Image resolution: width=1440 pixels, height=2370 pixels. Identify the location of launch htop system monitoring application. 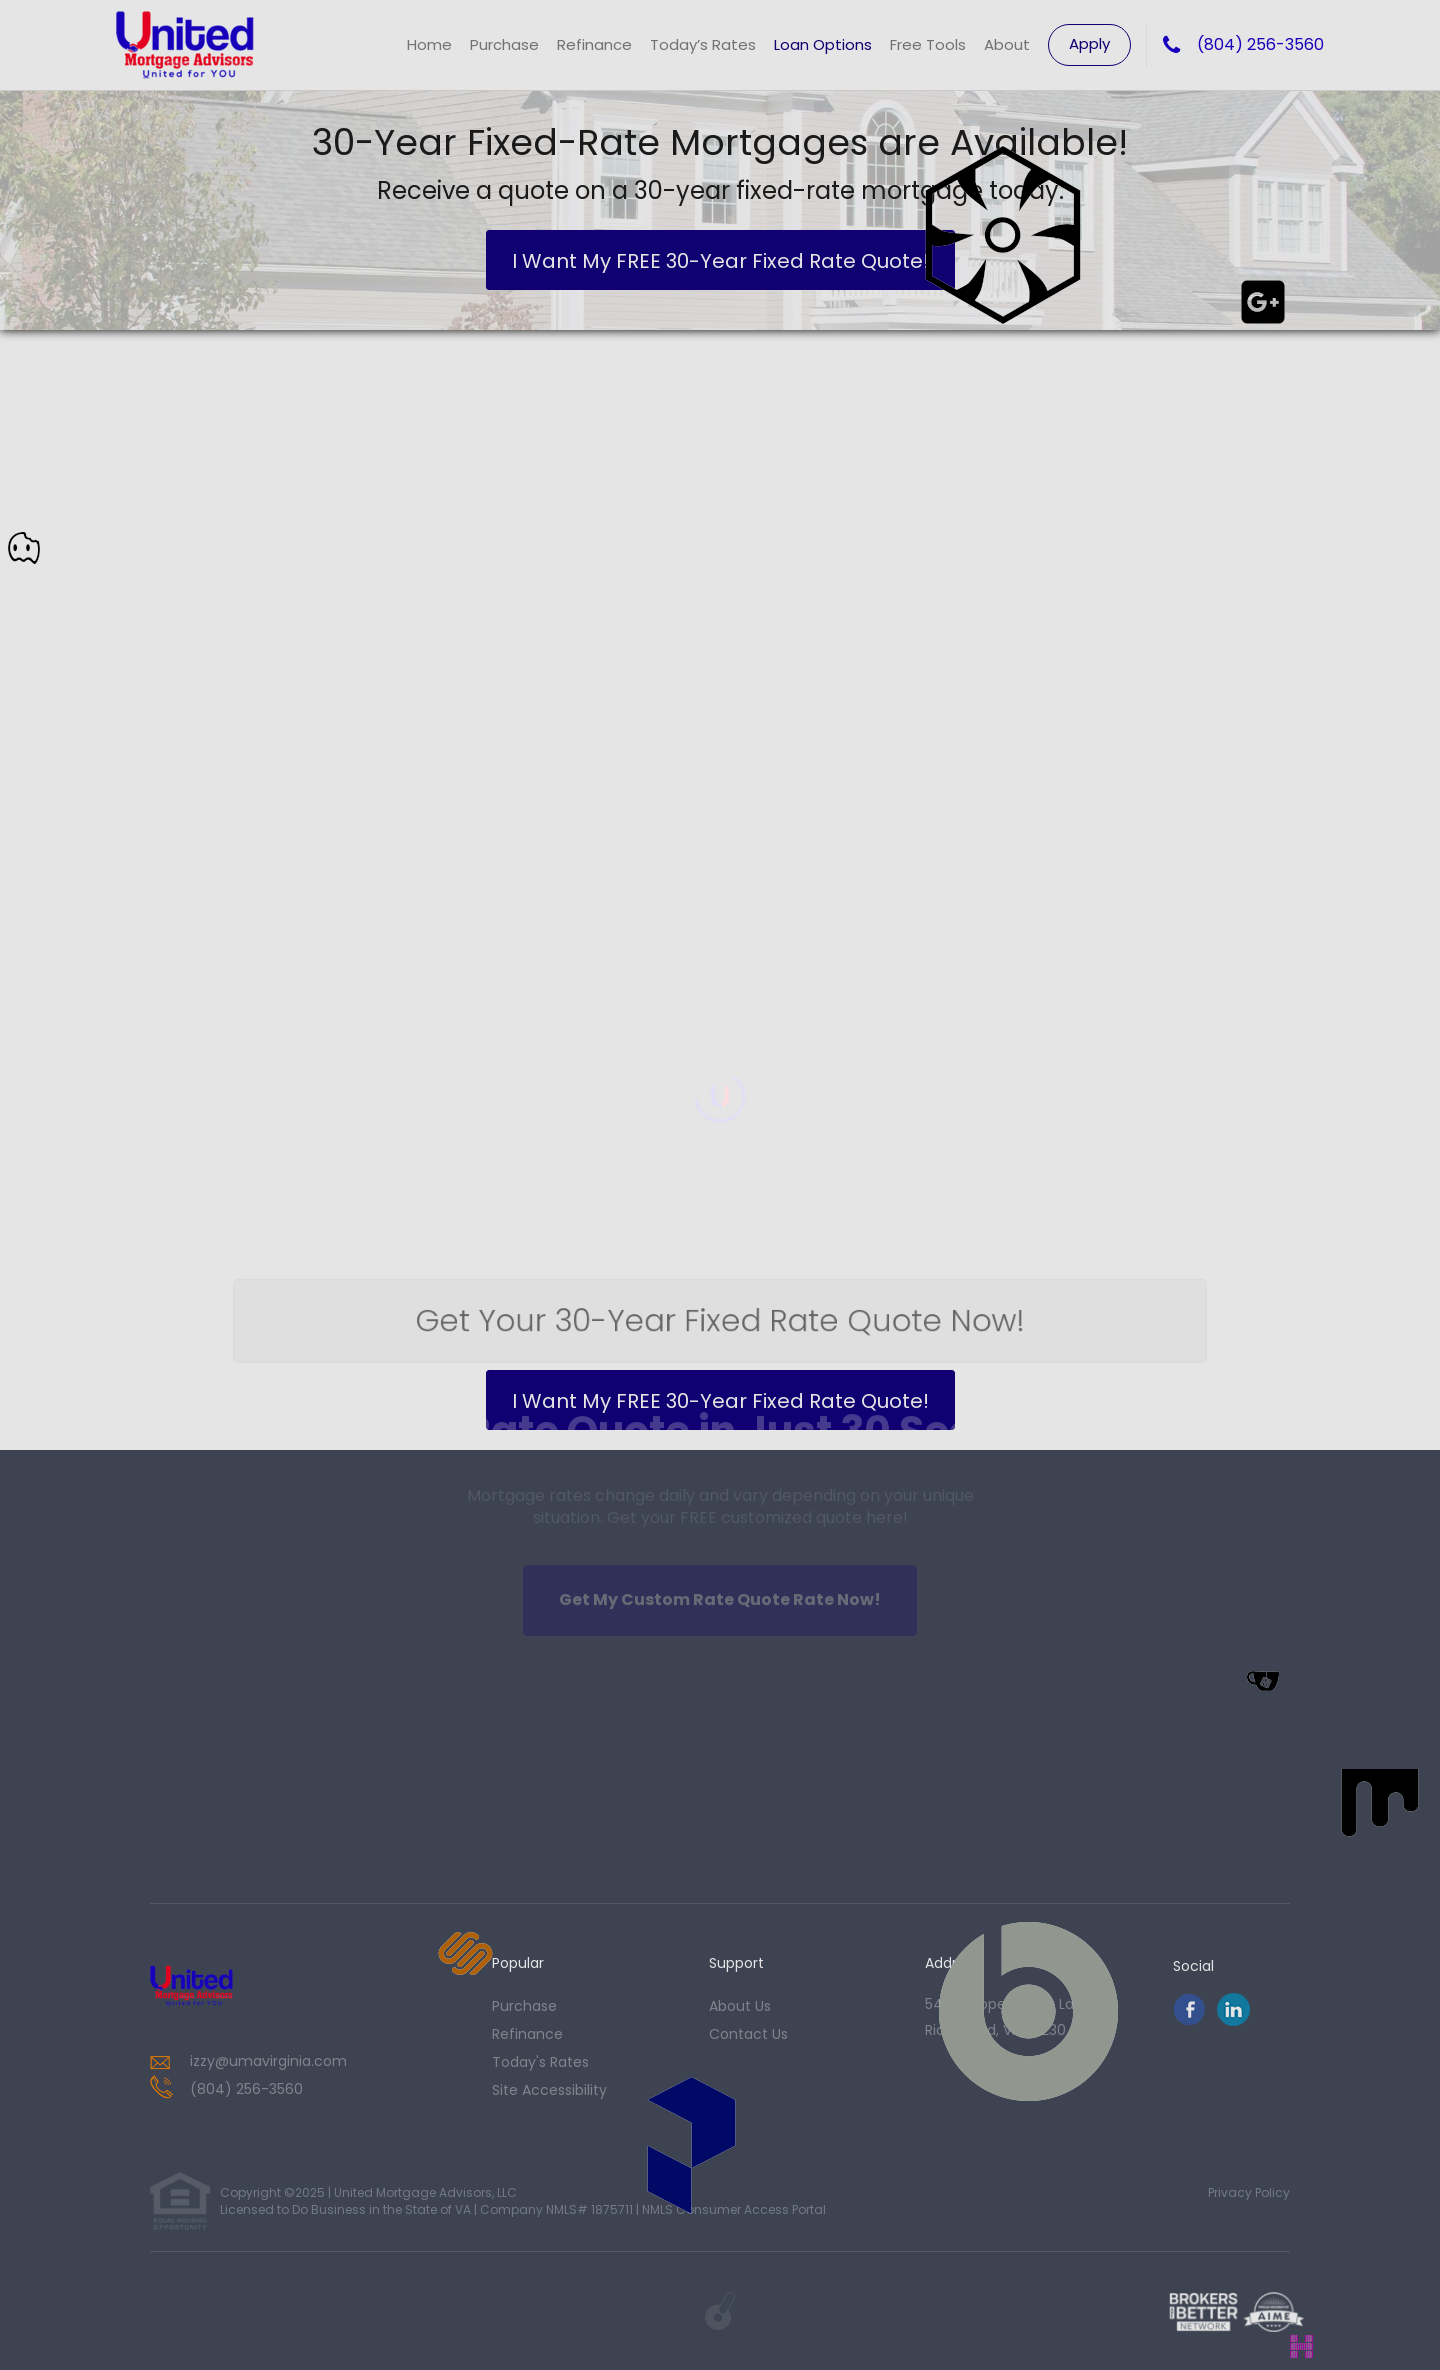
(1301, 2346).